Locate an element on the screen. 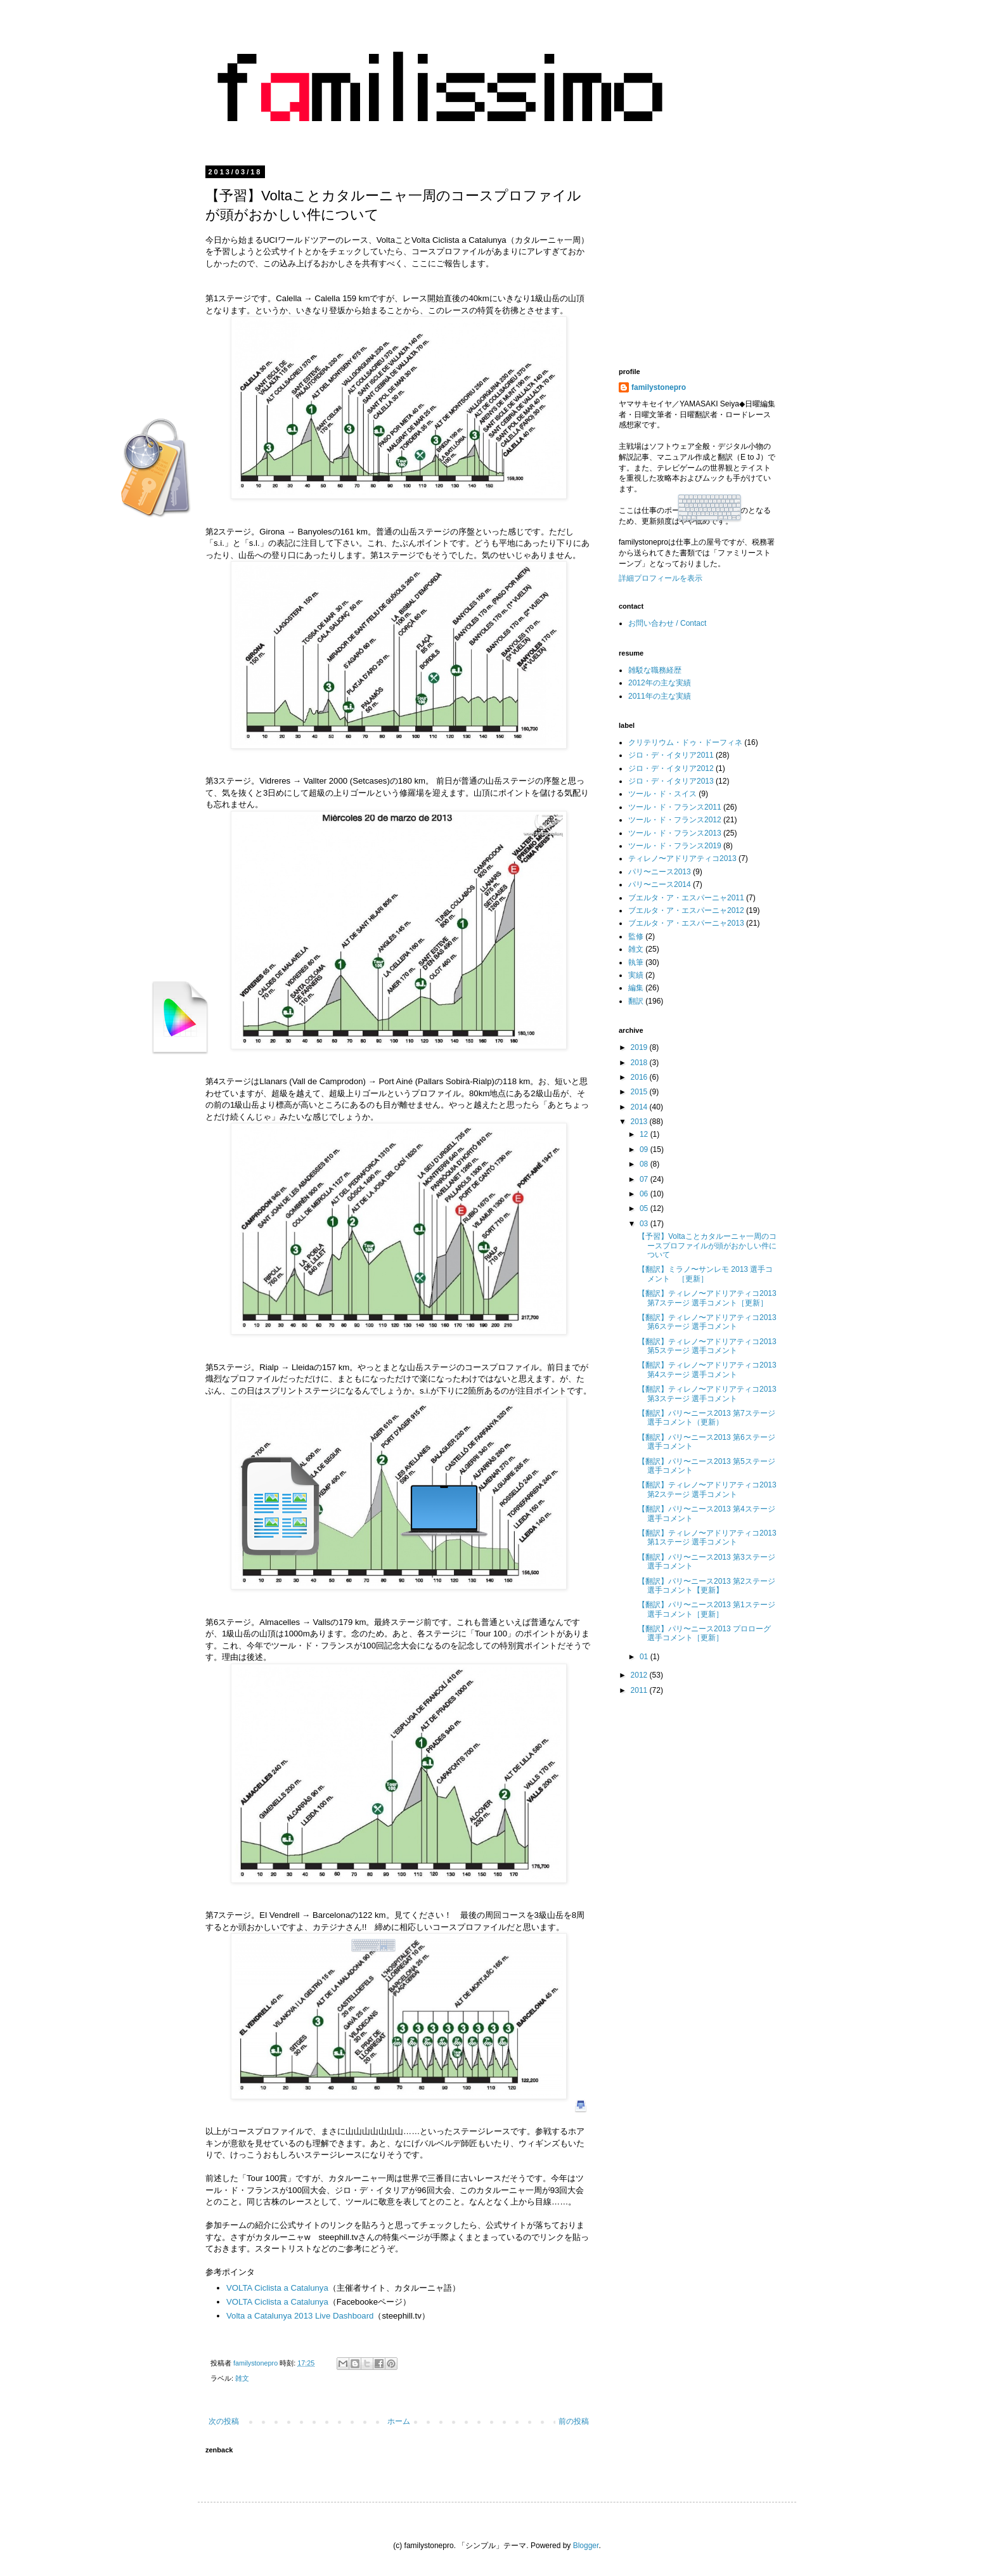 The width and height of the screenshot is (994, 2576). connect a bluetooth keyboard is located at coordinates (373, 1945).